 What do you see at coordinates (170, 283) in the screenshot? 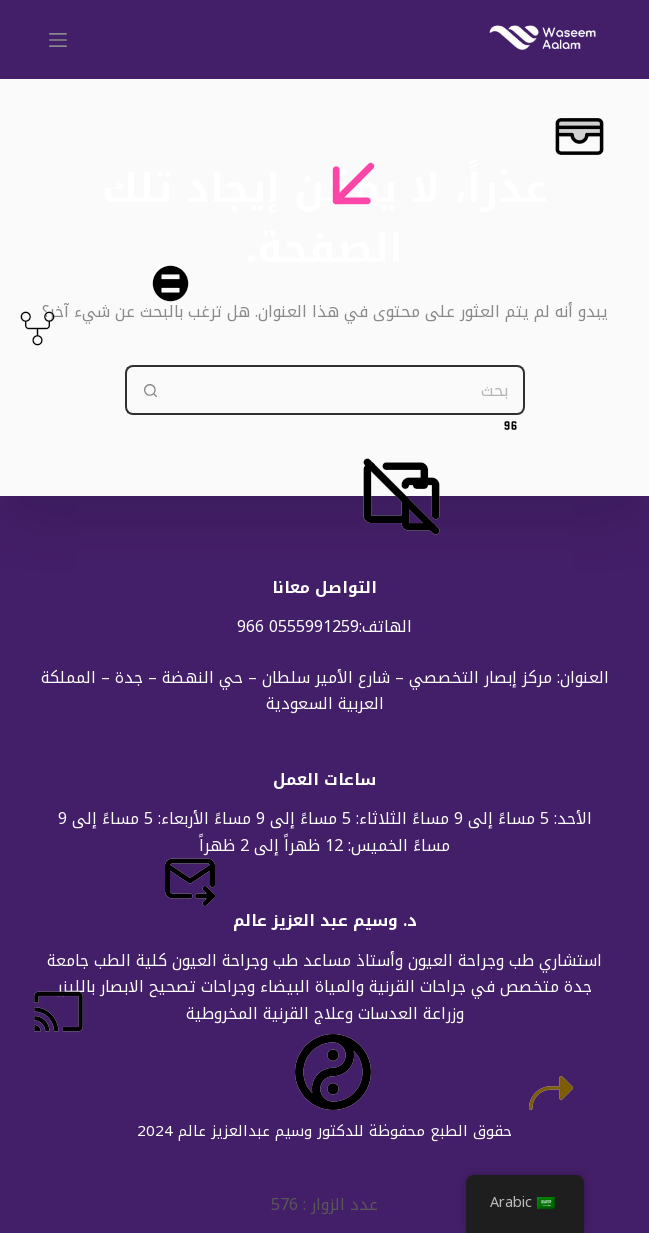
I see `set a conditional breakpoint in the debugger` at bounding box center [170, 283].